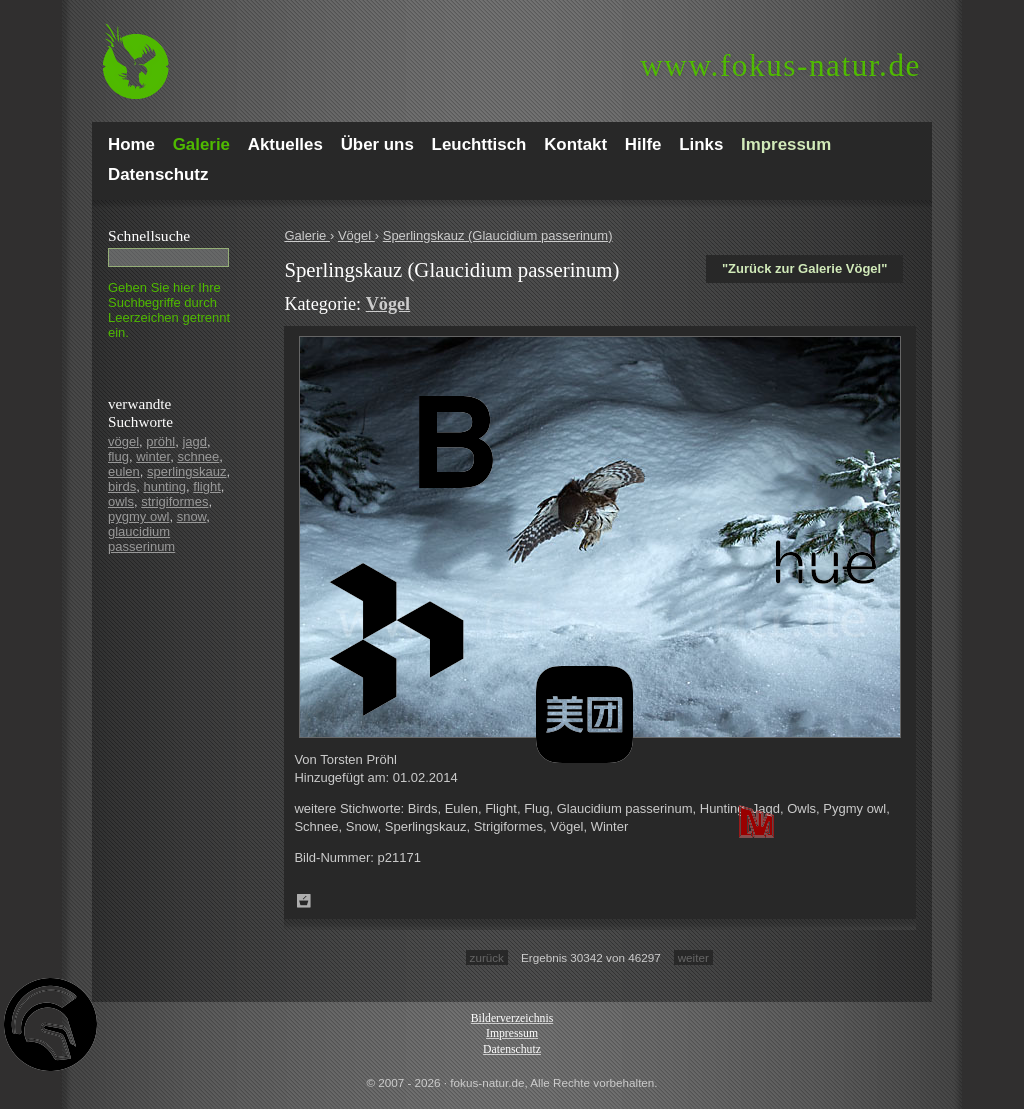 Image resolution: width=1024 pixels, height=1109 pixels. I want to click on open Philips Hue smart lighting app, so click(826, 562).